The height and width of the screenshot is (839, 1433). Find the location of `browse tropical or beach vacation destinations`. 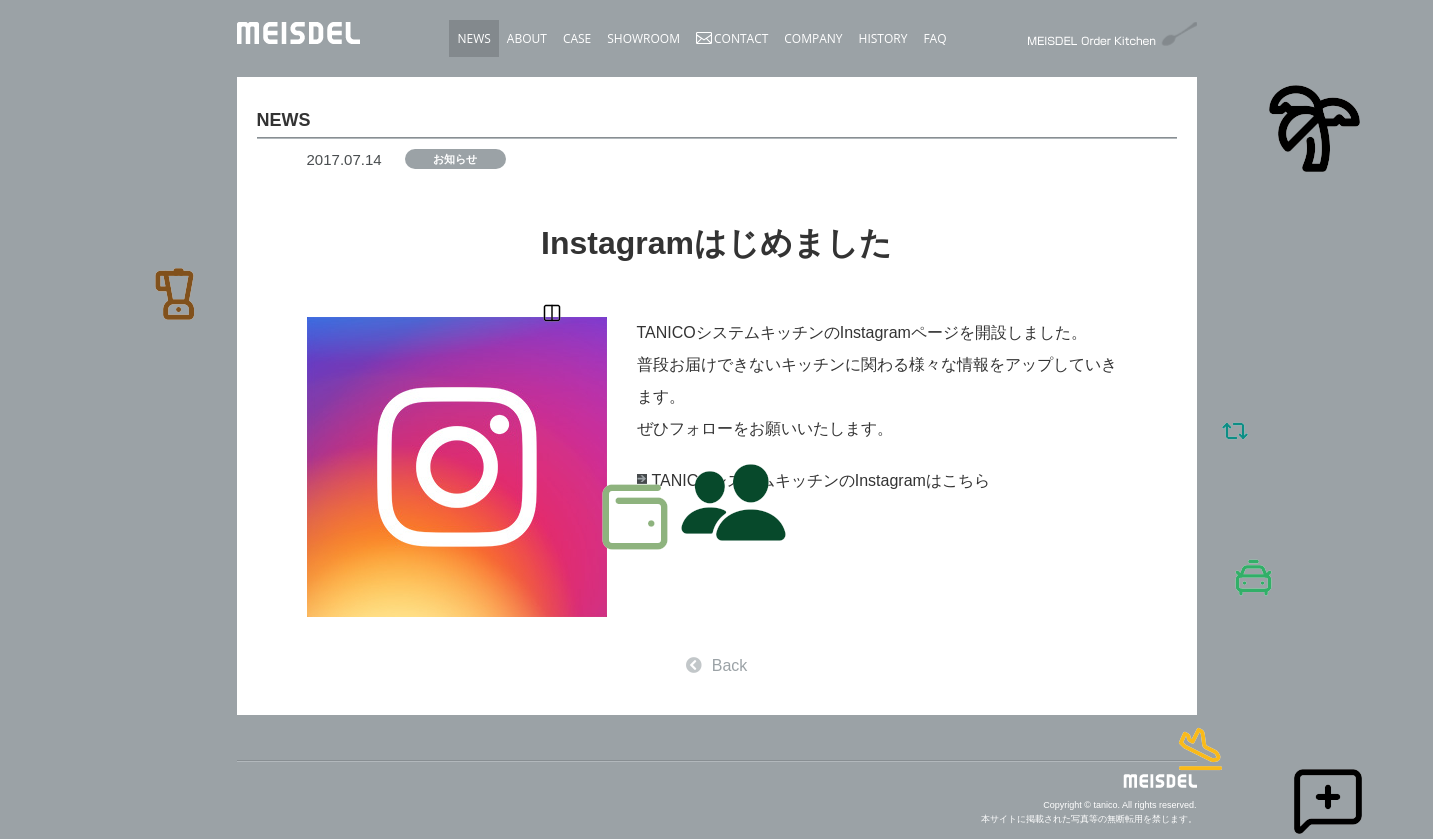

browse tropical or beach vacation destinations is located at coordinates (1314, 126).